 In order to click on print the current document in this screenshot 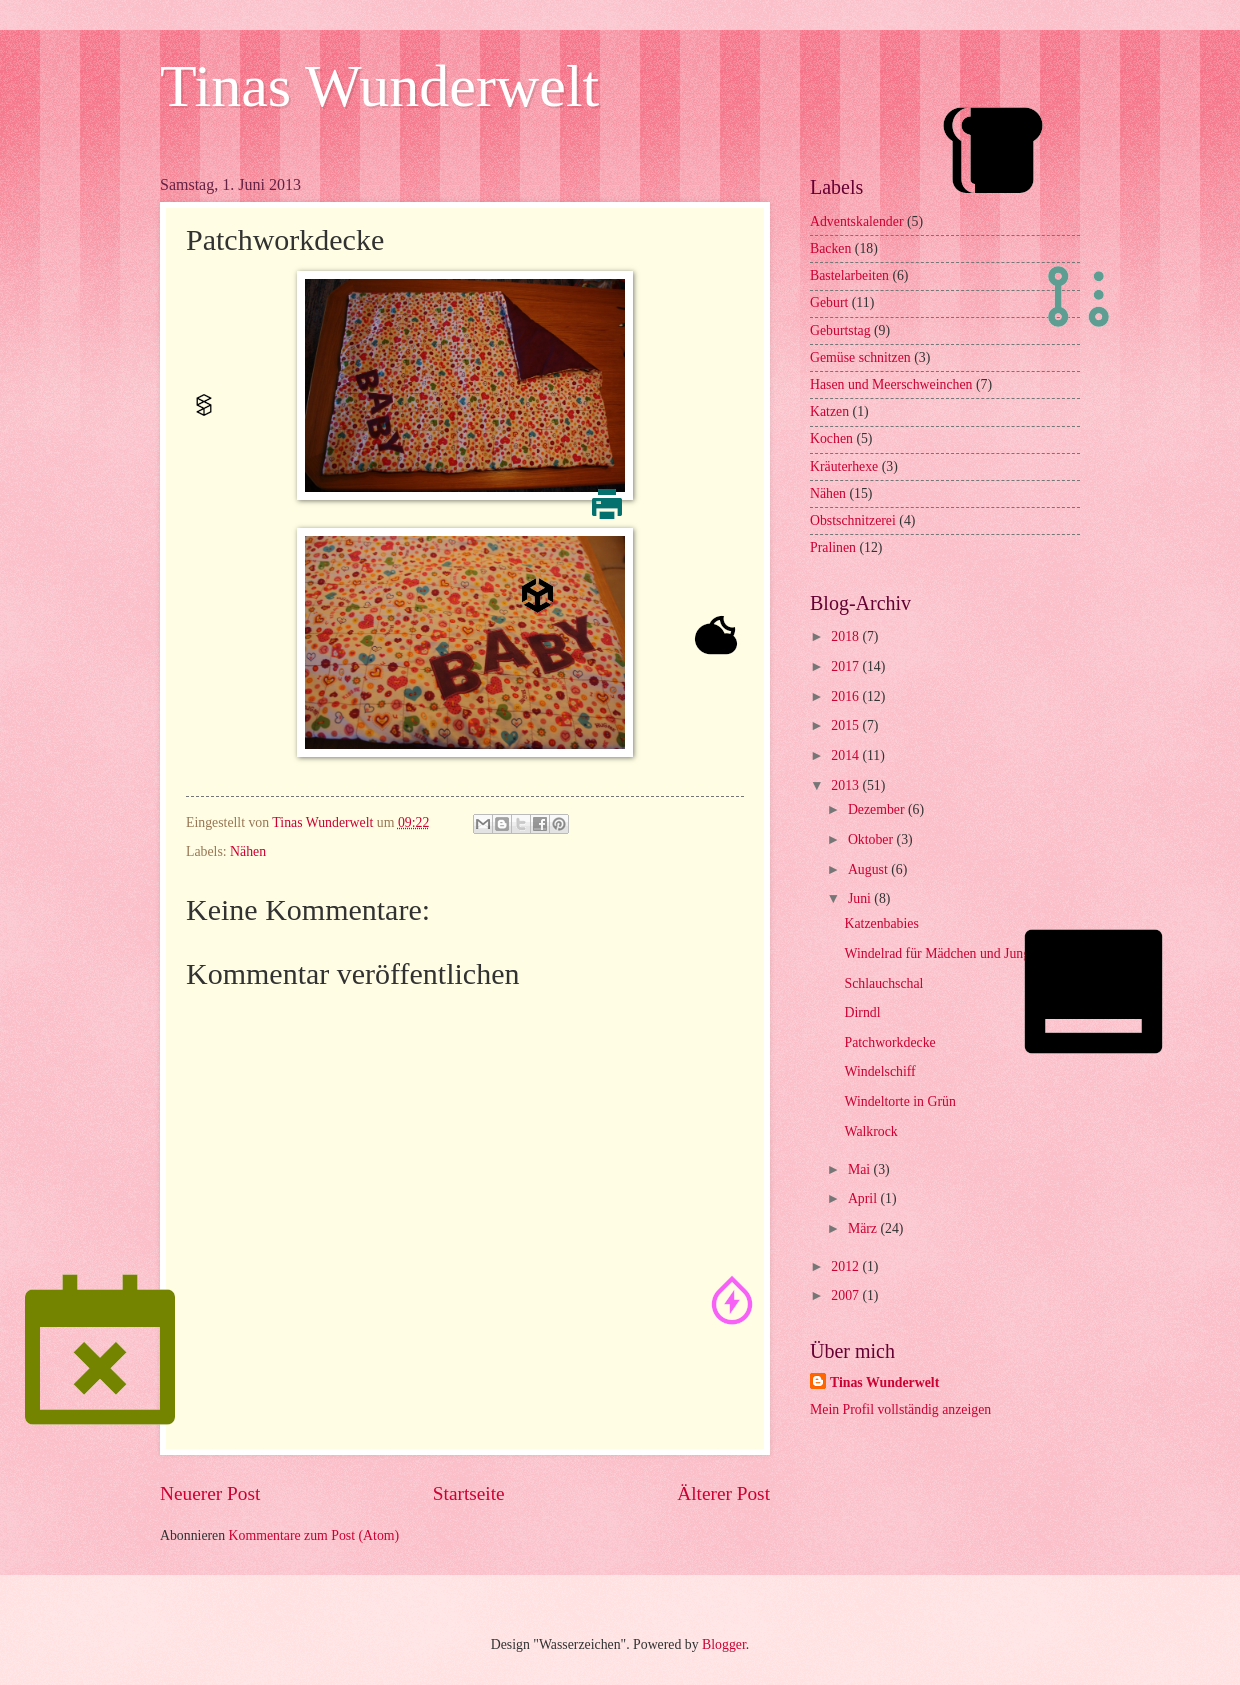, I will do `click(607, 504)`.